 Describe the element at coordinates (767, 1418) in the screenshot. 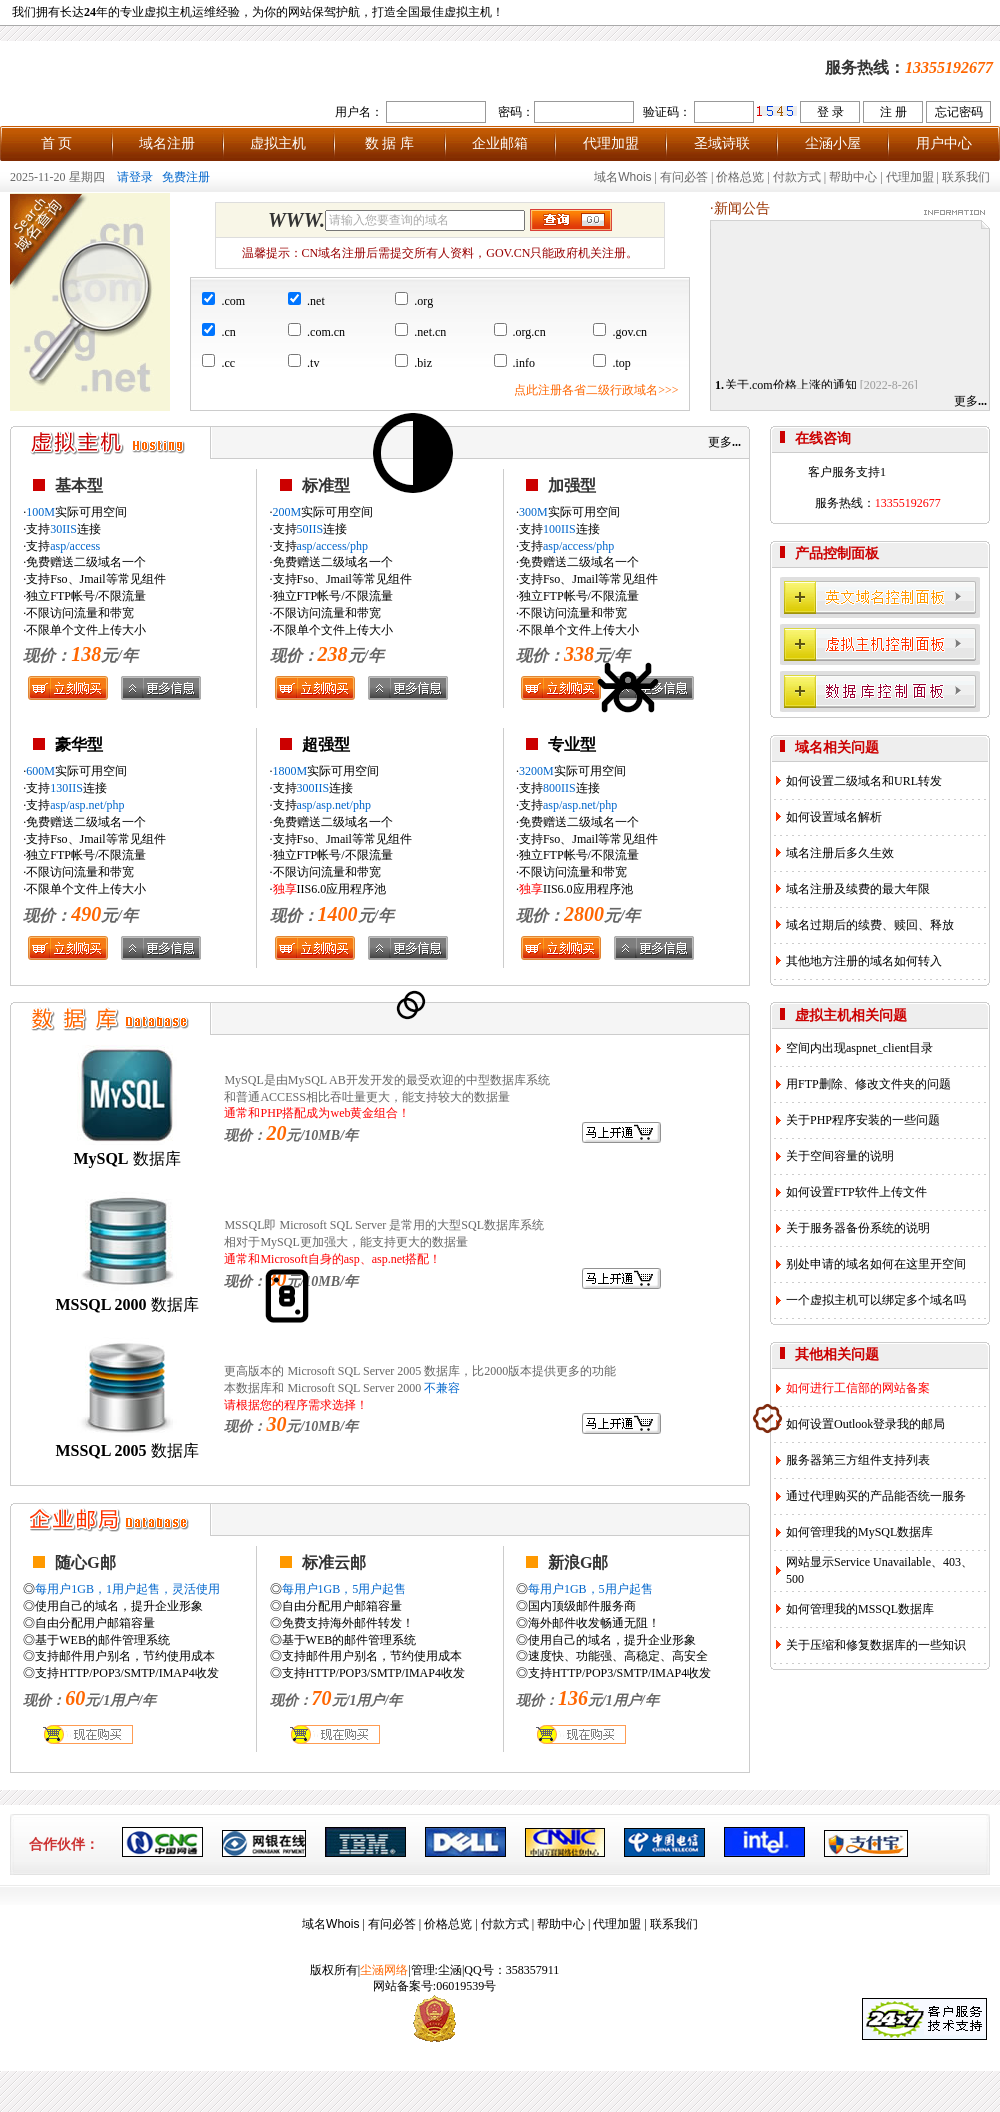

I see `verified or authenticated status indicator` at that location.